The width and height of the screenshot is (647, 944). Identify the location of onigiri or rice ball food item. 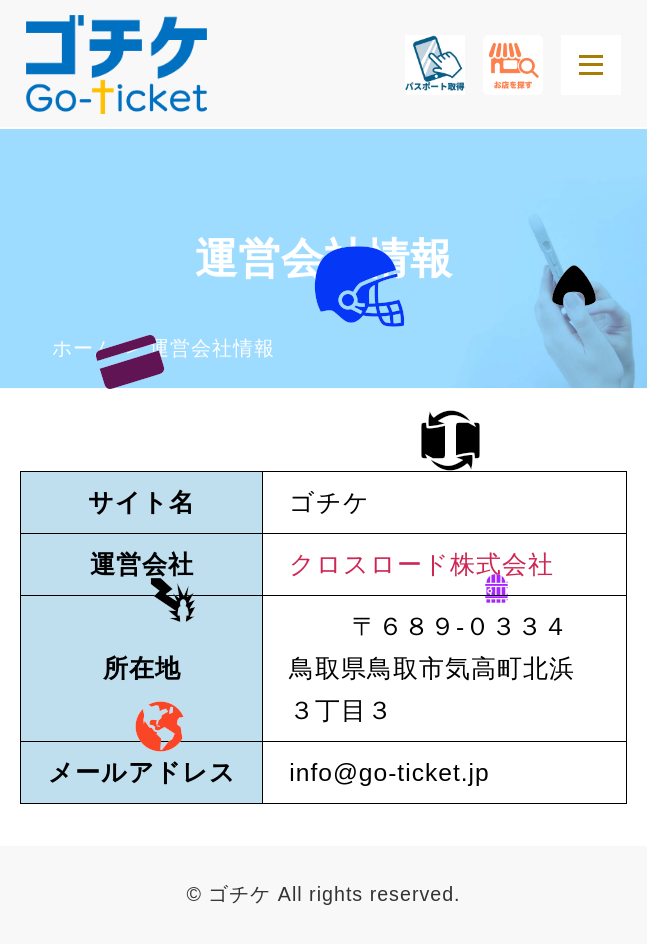
(574, 284).